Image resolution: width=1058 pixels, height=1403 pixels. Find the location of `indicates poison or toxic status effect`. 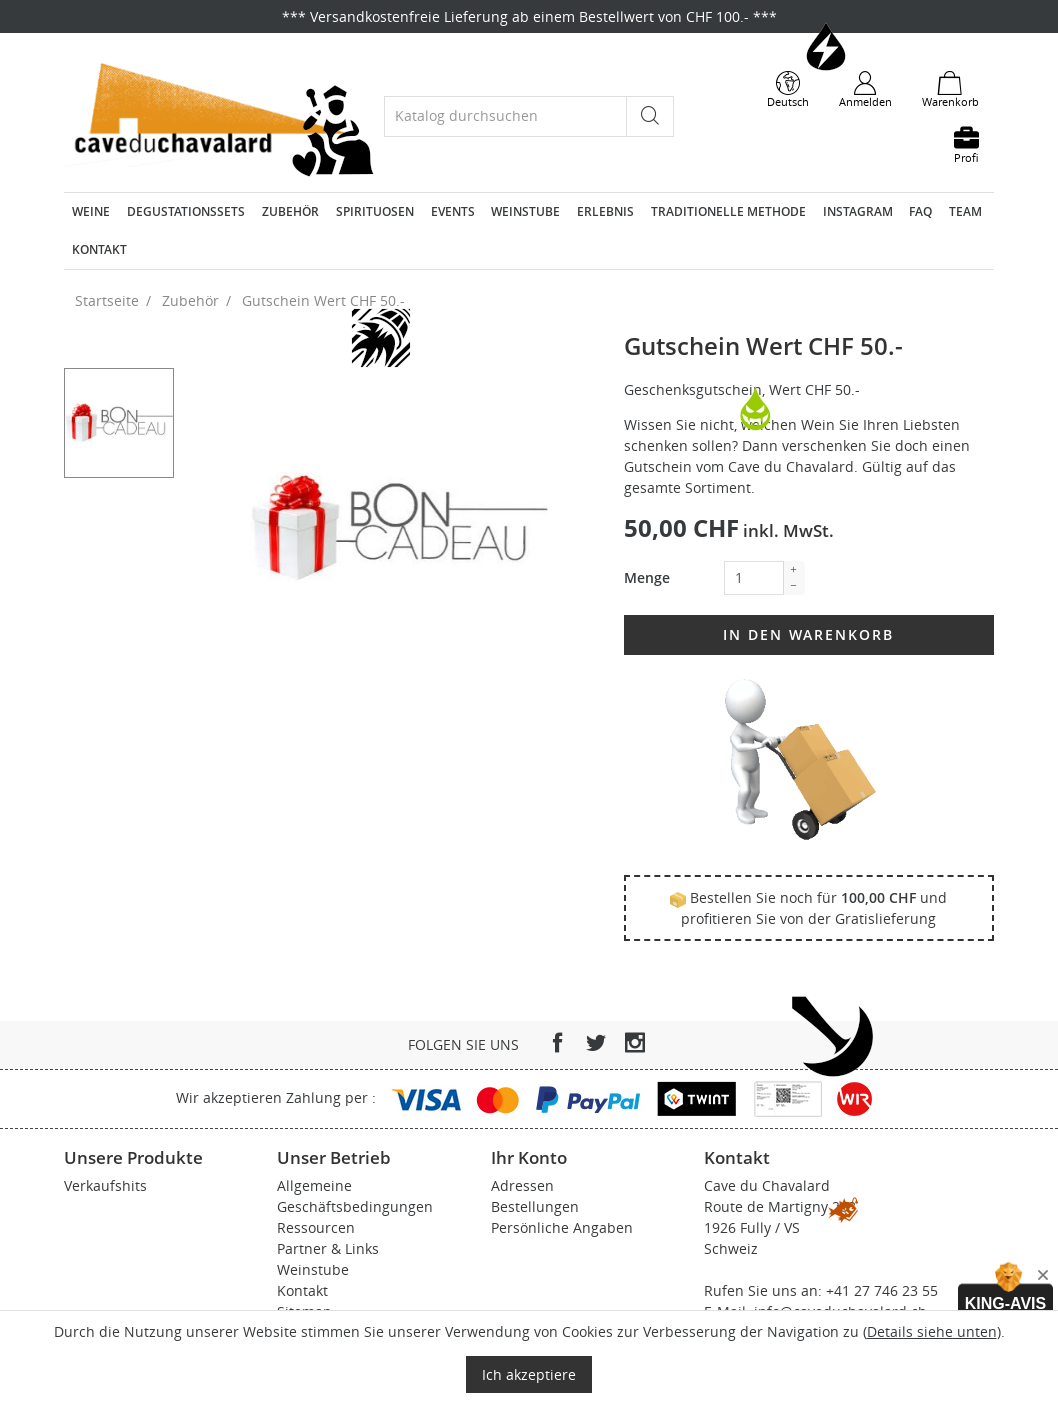

indicates poison or toxic status effect is located at coordinates (755, 408).